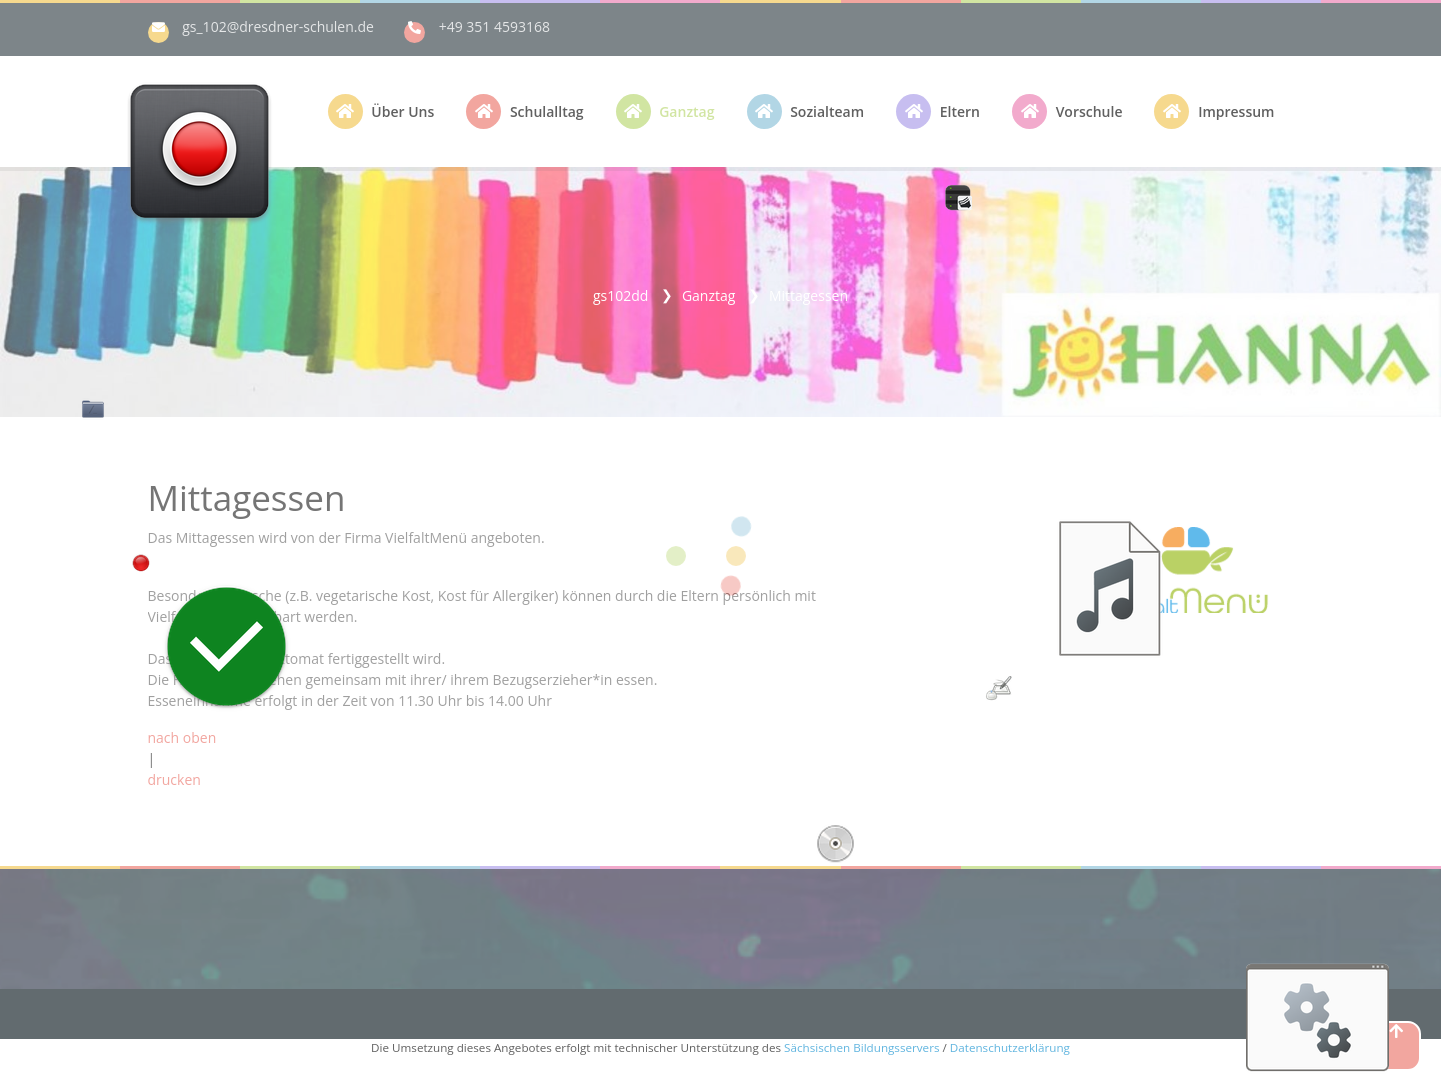  What do you see at coordinates (1317, 1017) in the screenshot?
I see `run an executable program or application` at bounding box center [1317, 1017].